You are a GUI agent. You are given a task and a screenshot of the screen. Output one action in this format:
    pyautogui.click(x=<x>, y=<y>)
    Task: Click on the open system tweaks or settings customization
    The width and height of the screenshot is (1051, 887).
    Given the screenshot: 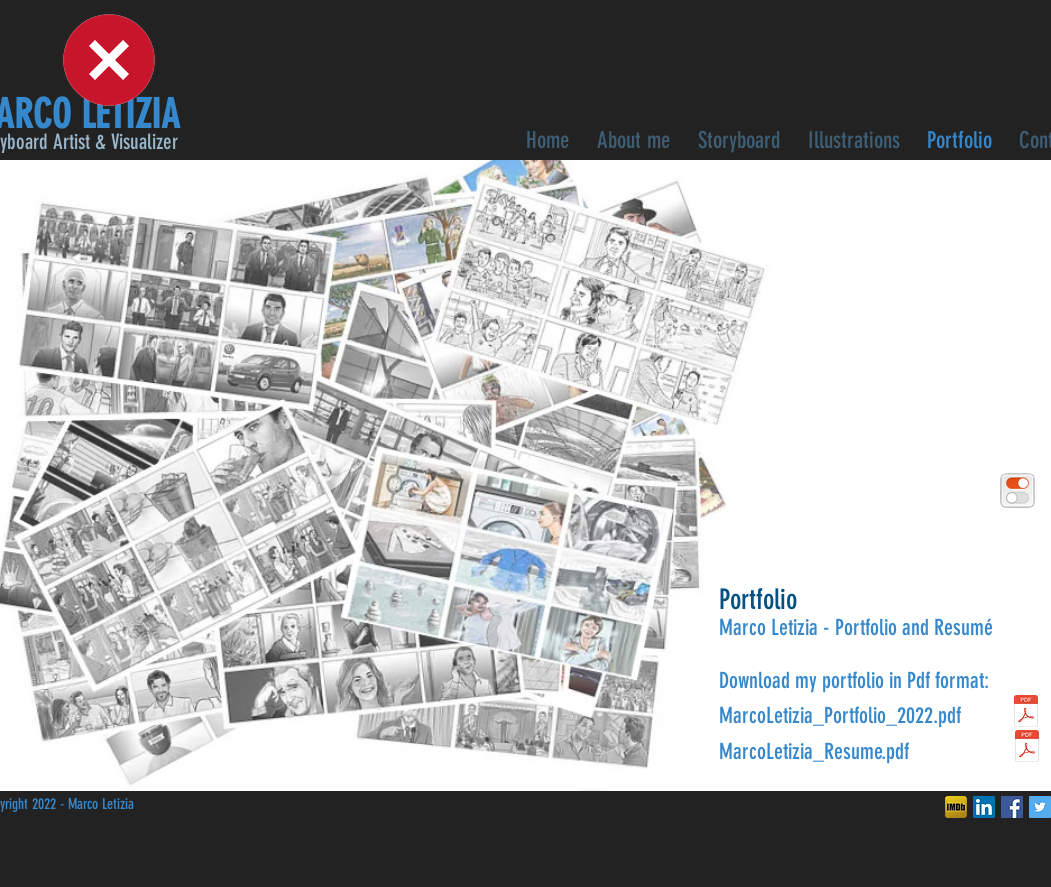 What is the action you would take?
    pyautogui.click(x=1017, y=490)
    